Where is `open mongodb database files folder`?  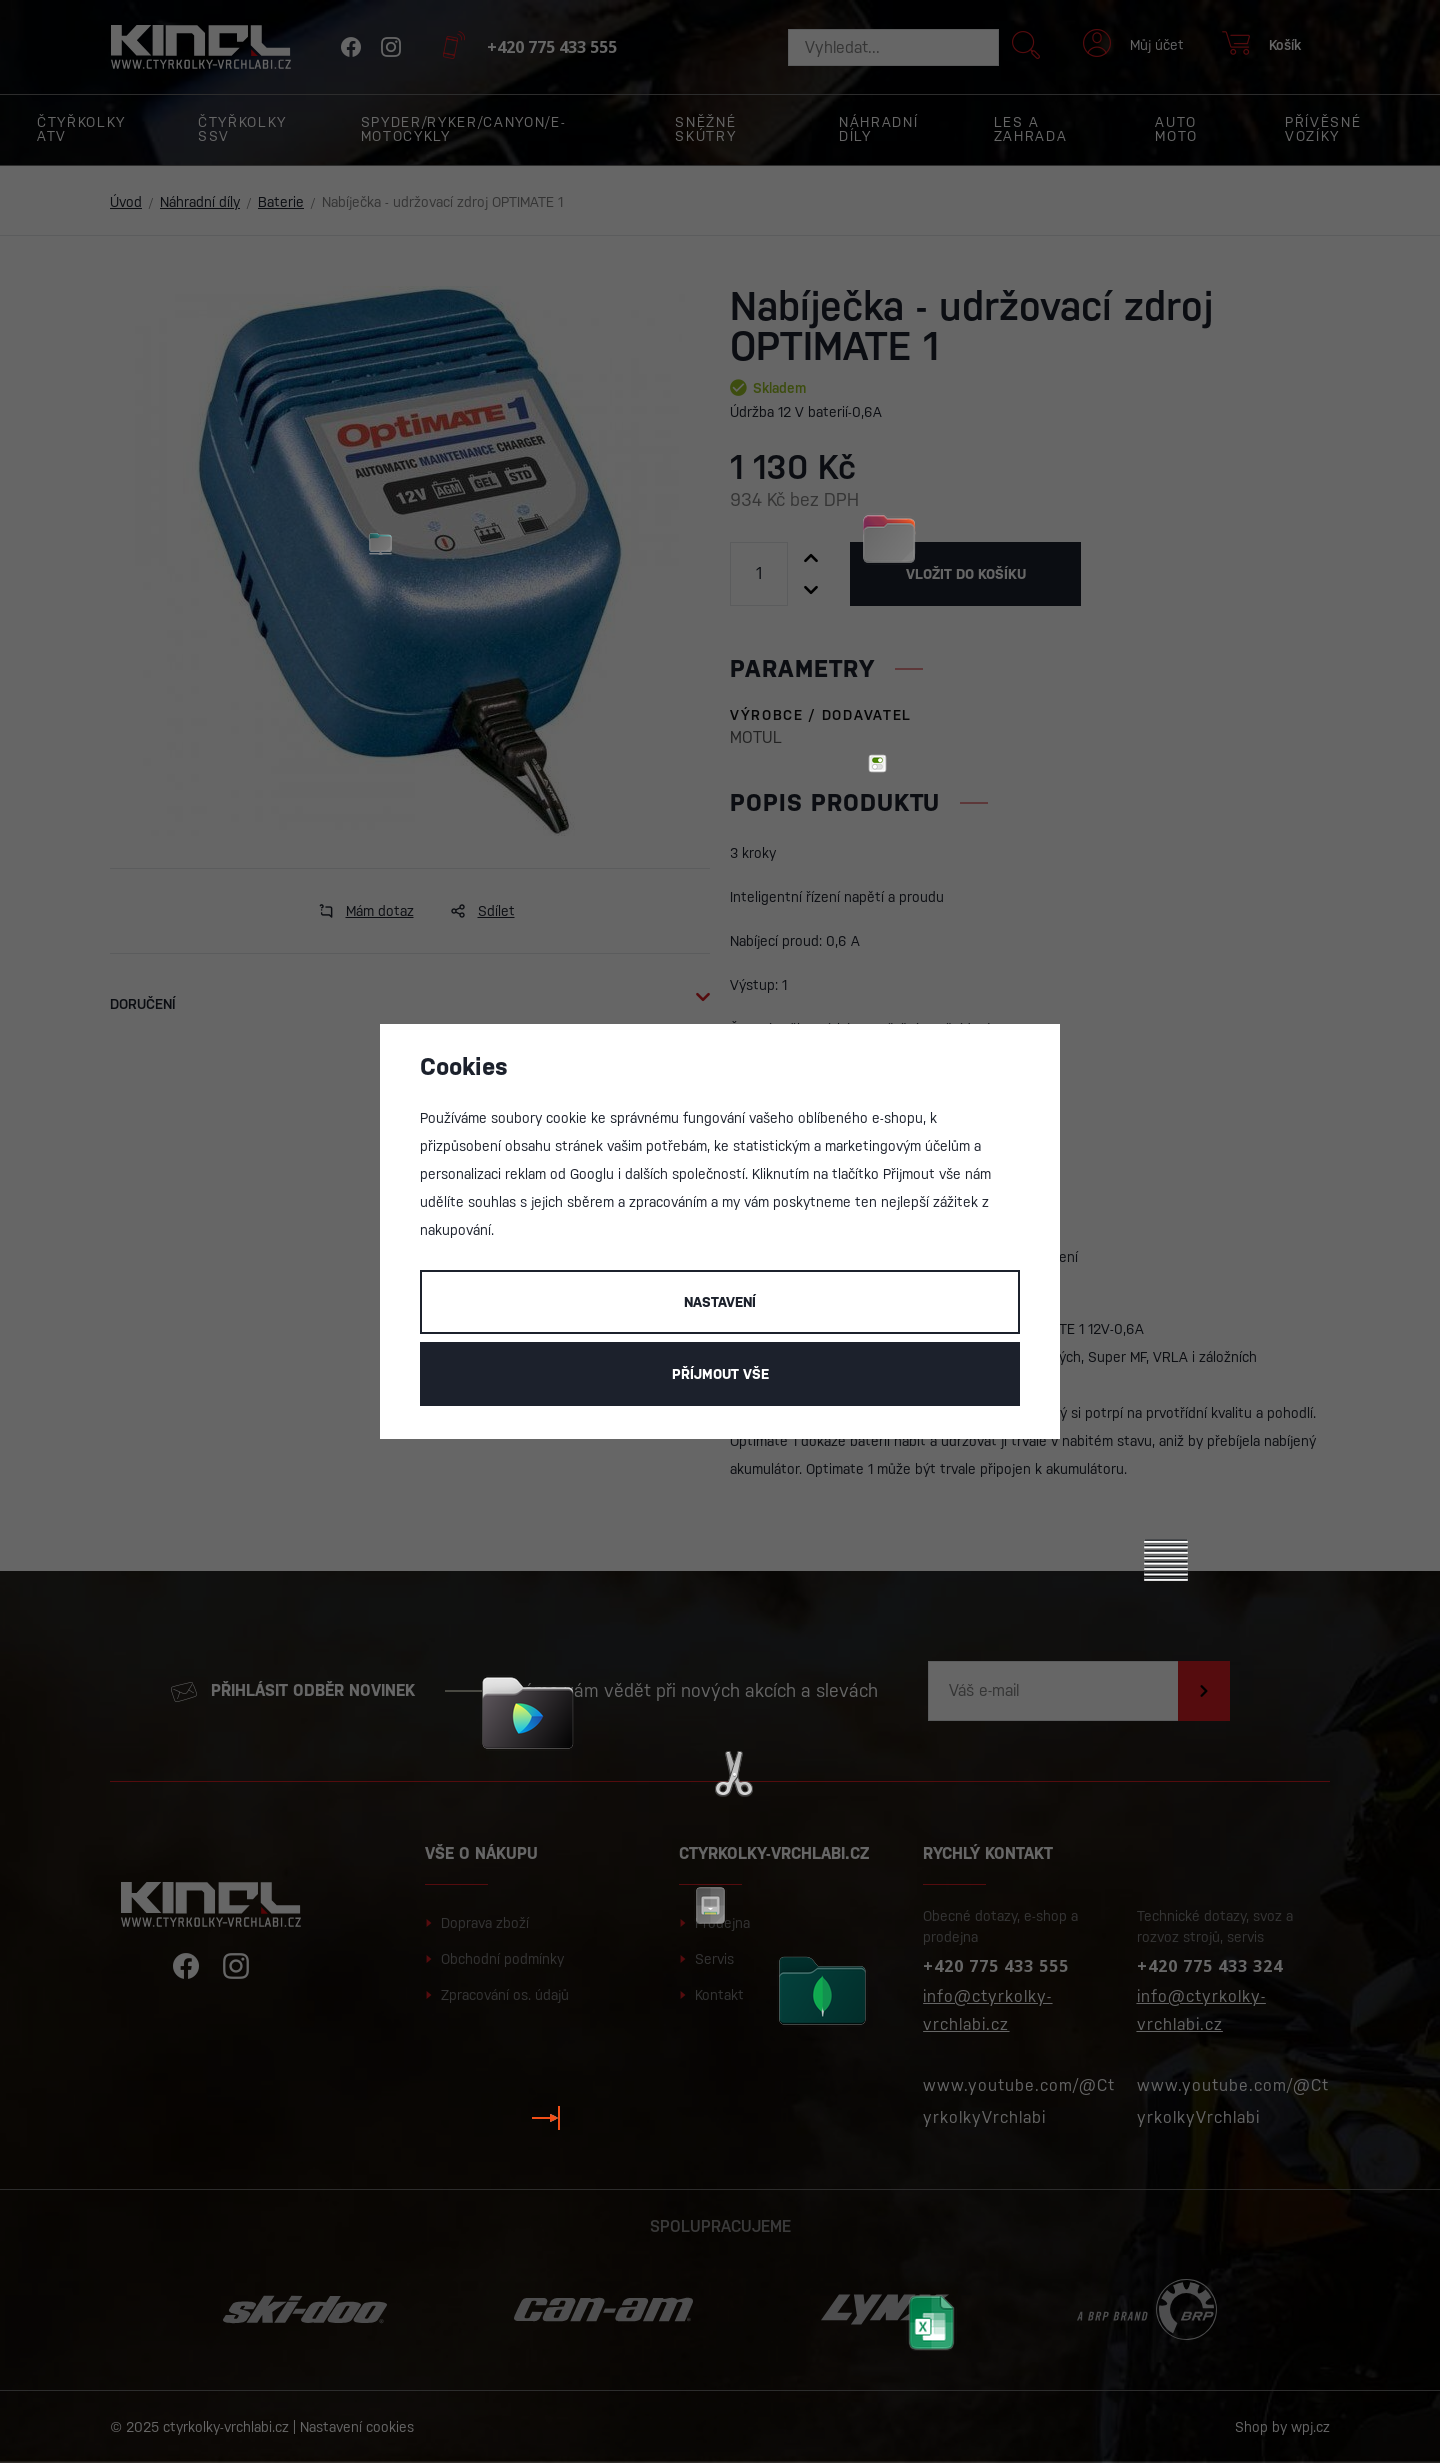
open mongodb database files folder is located at coordinates (822, 1993).